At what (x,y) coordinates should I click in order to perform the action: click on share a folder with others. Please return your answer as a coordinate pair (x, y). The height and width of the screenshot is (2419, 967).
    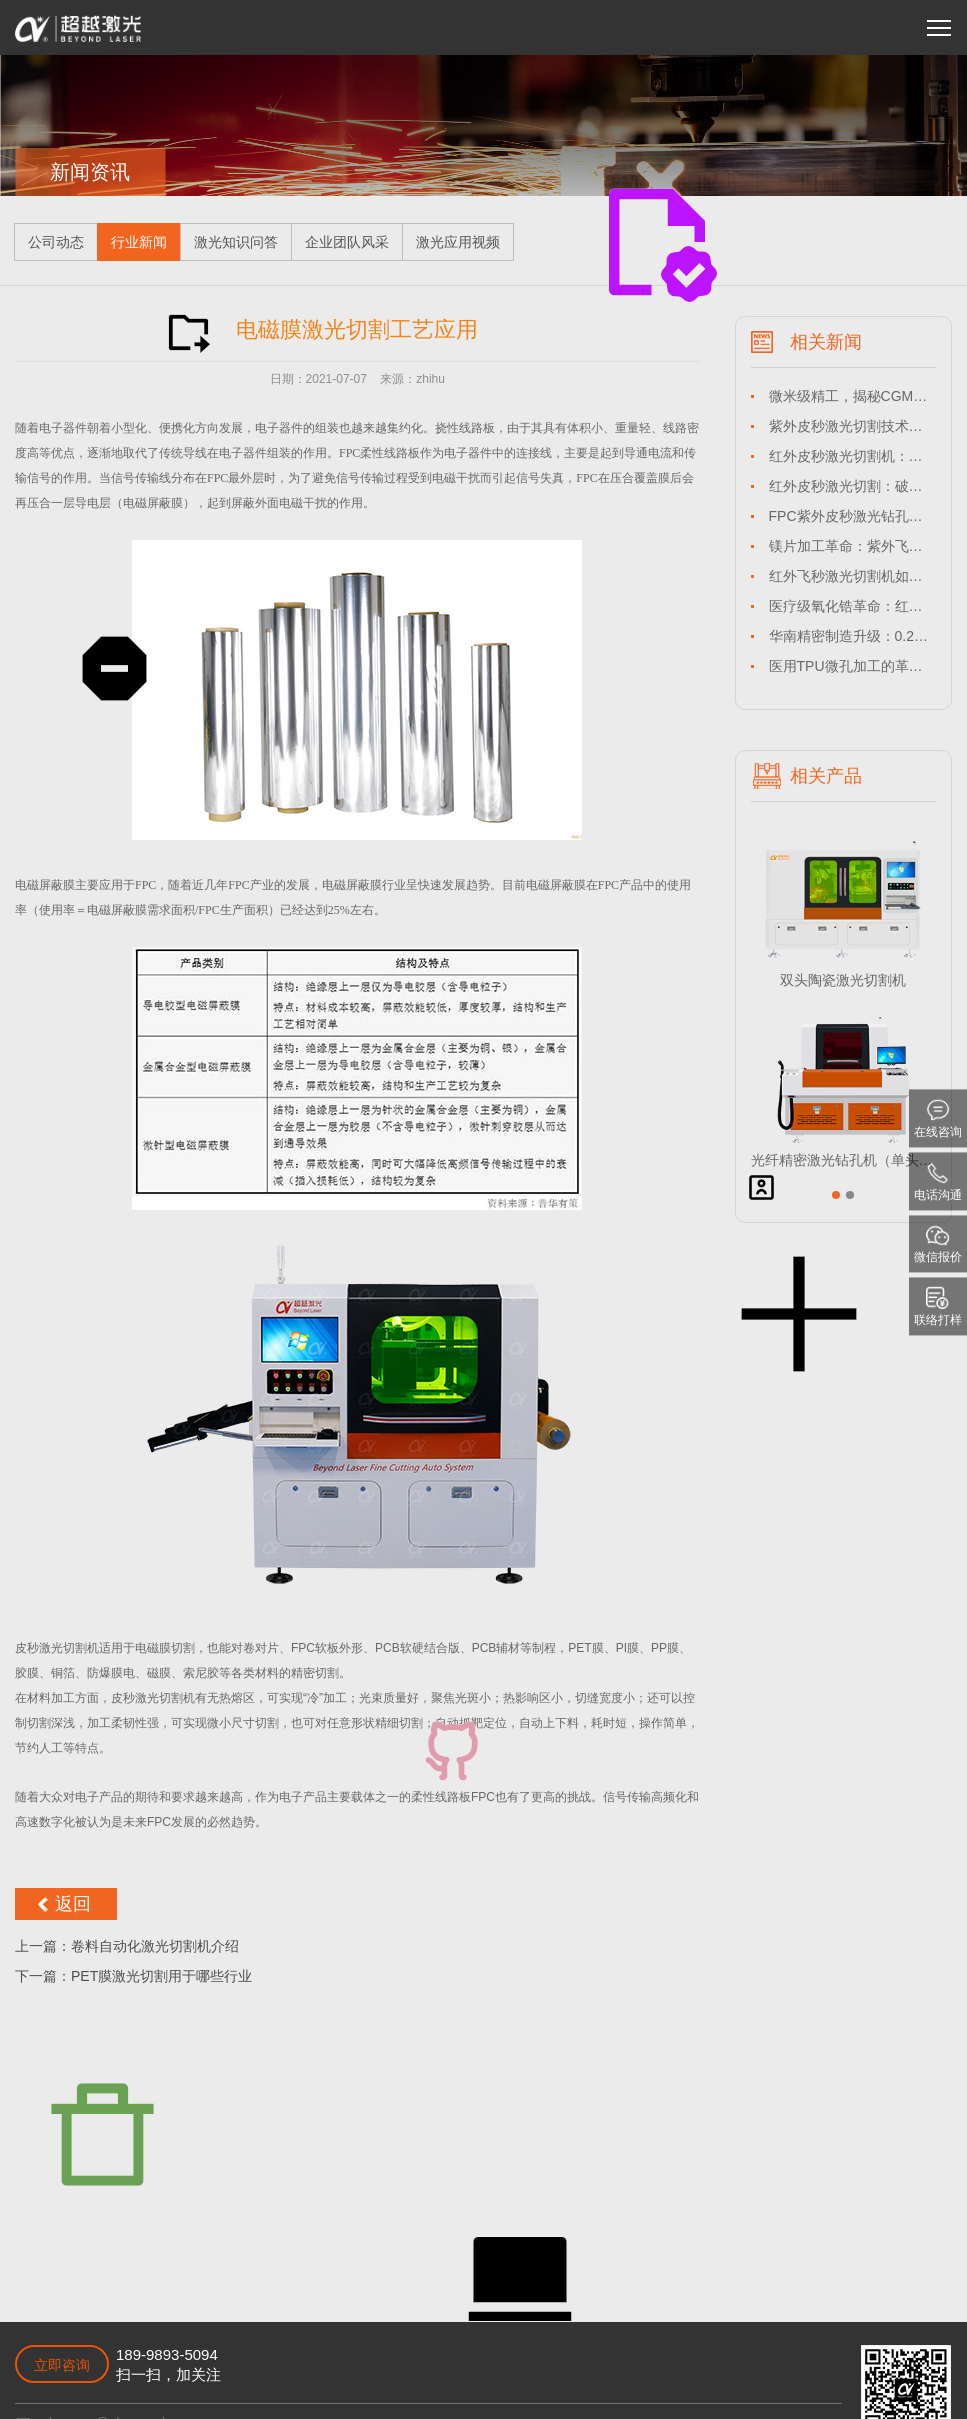
    Looking at the image, I should click on (188, 332).